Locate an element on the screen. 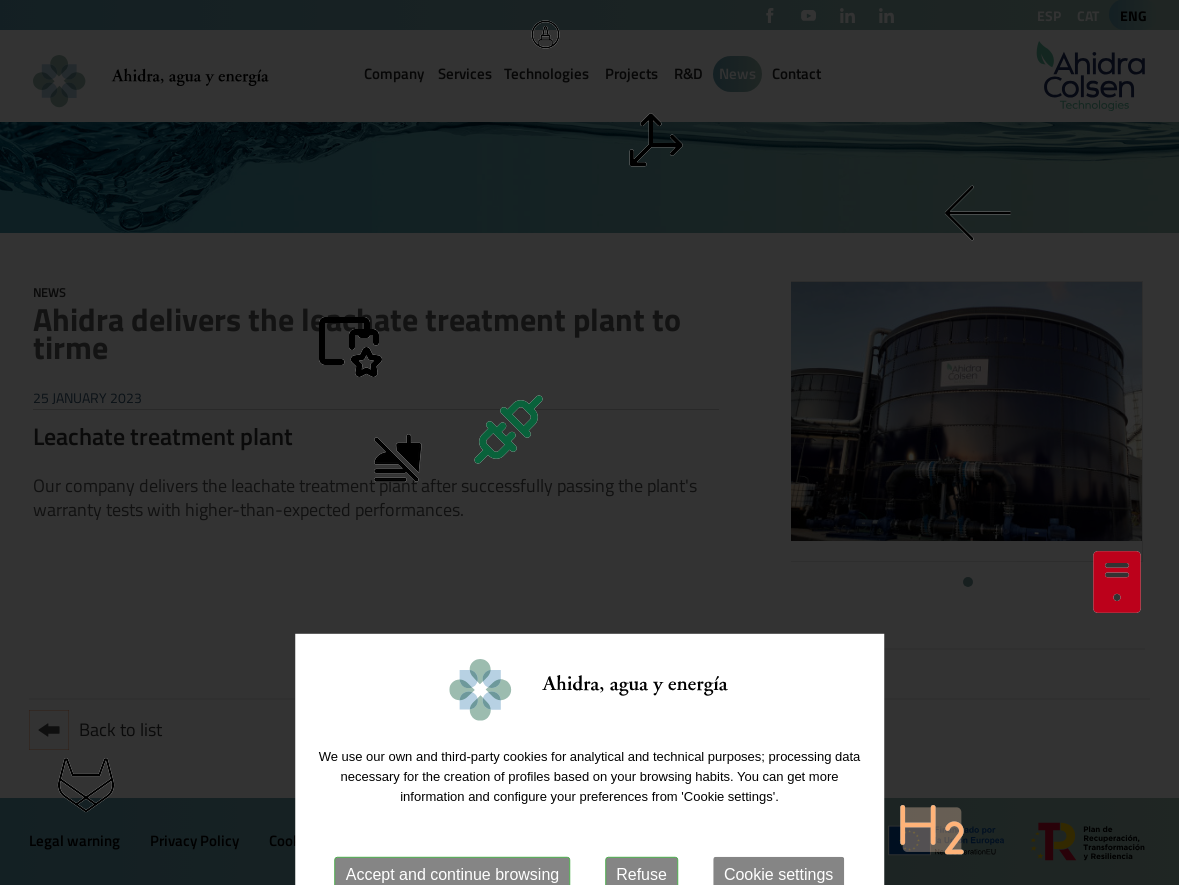 This screenshot has width=1179, height=885. favorite or star a connected device is located at coordinates (349, 344).